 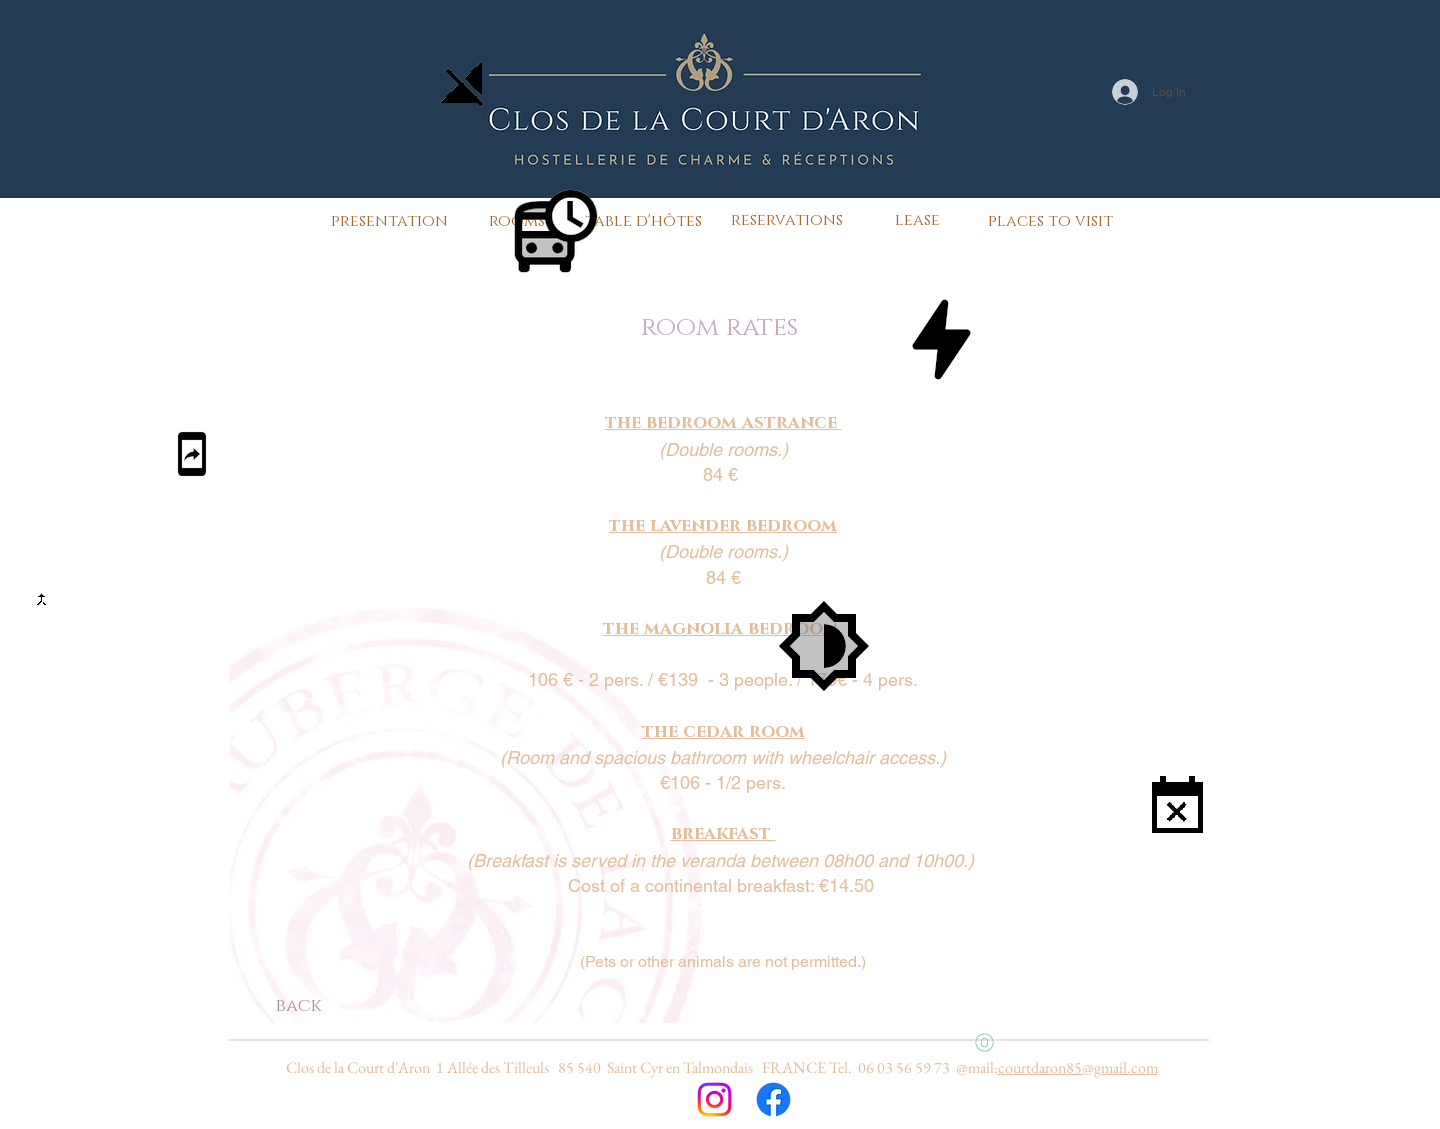 I want to click on enable flash for camera, so click(x=941, y=339).